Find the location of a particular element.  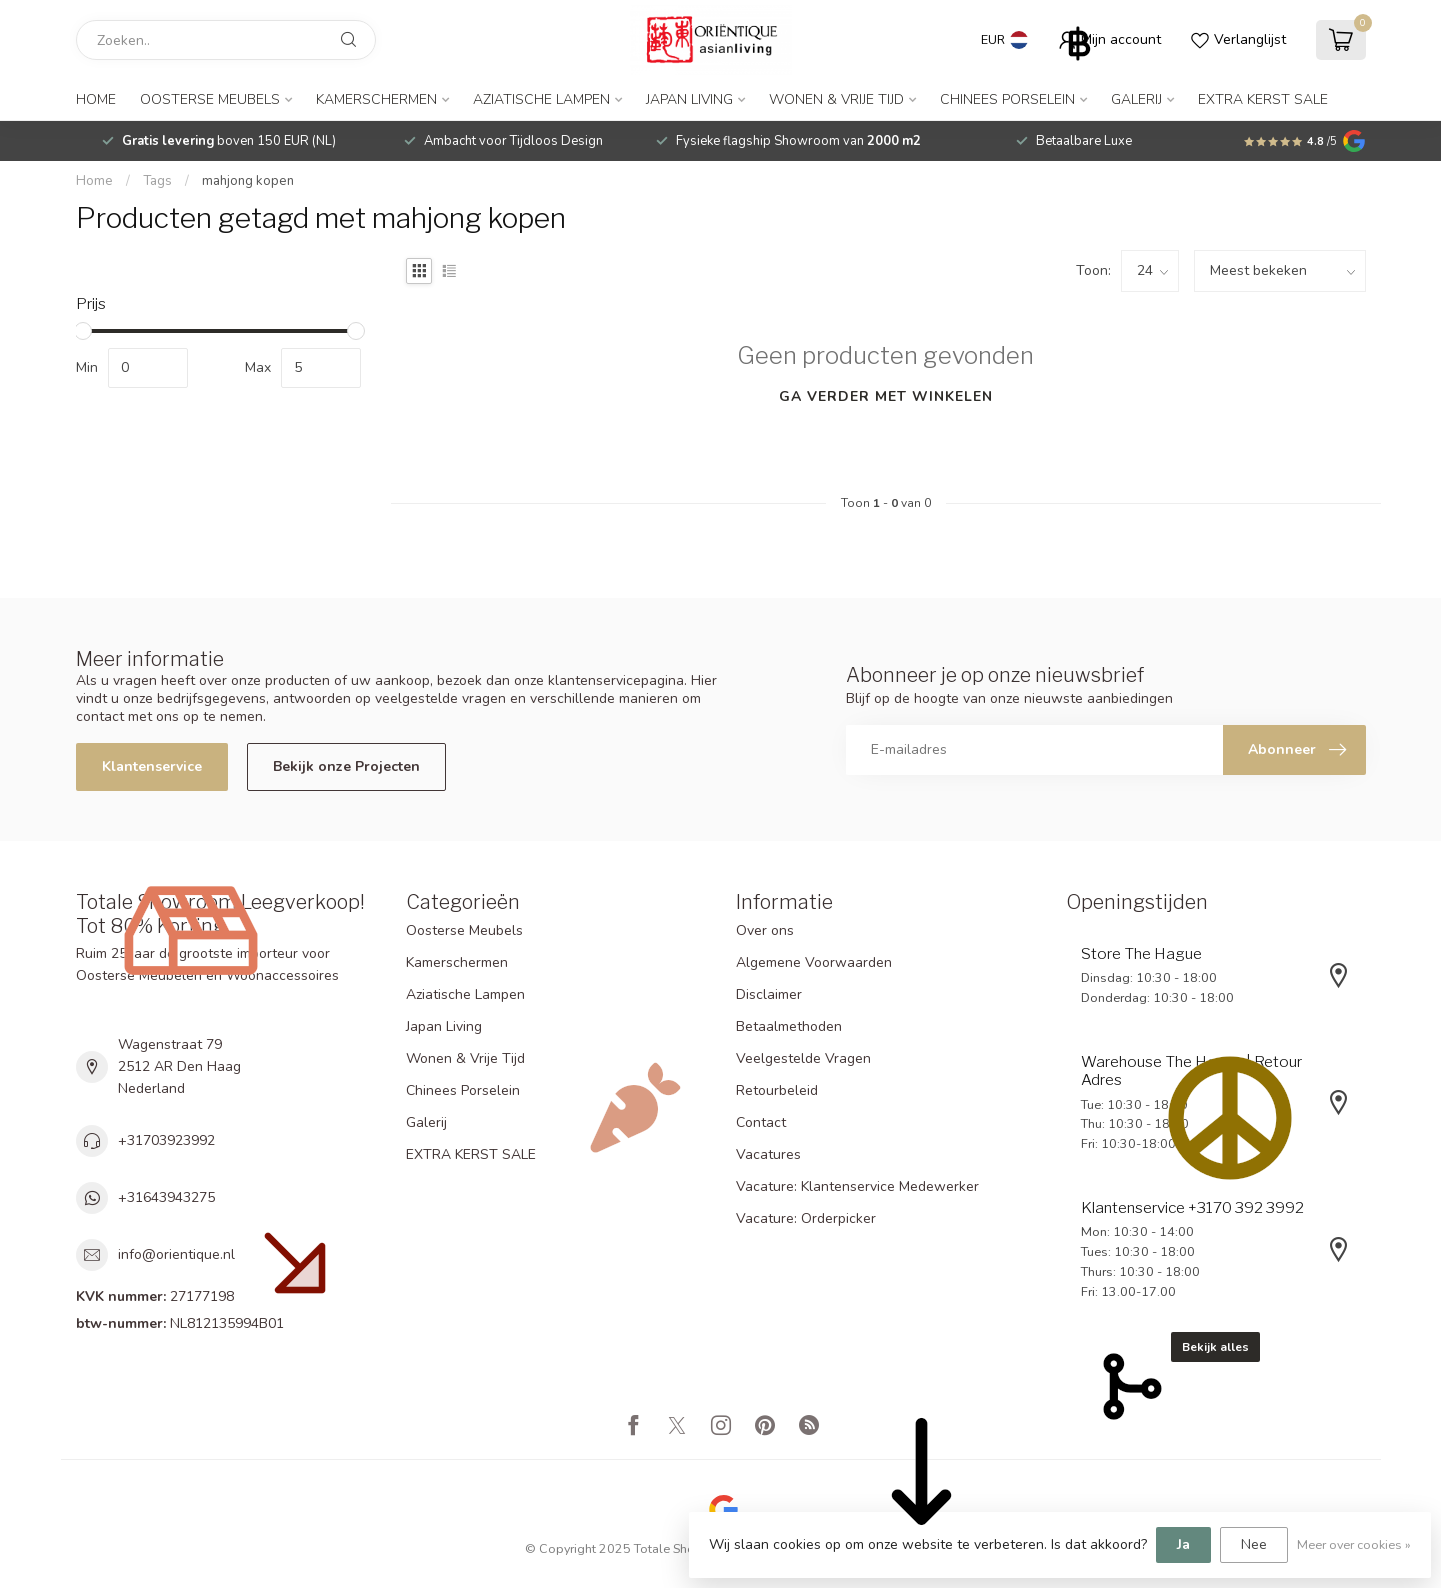

navigate to the next item diagonally is located at coordinates (295, 1263).